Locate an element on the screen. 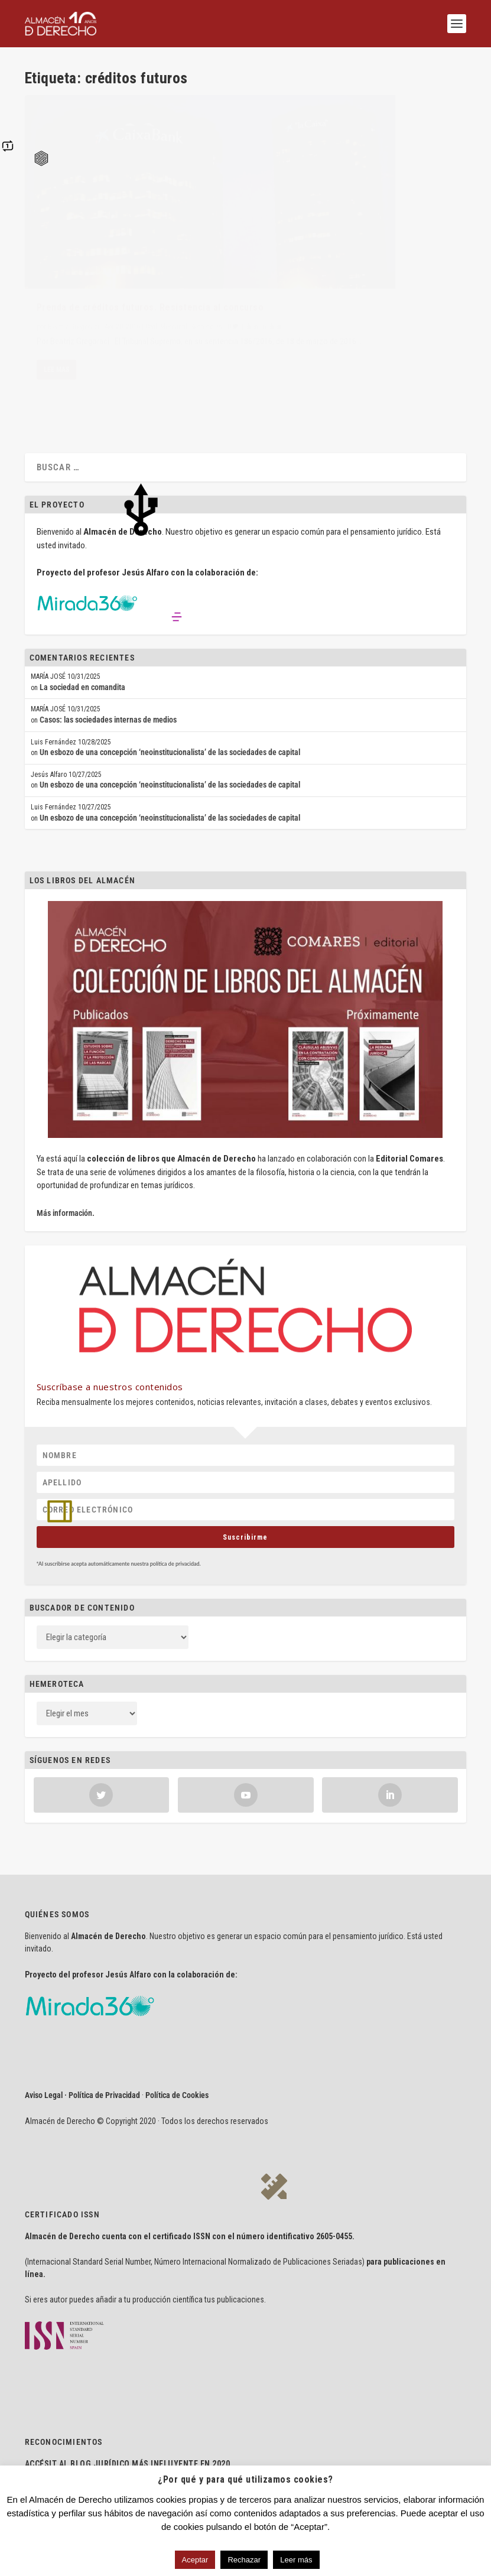  connect a USB device is located at coordinates (141, 509).